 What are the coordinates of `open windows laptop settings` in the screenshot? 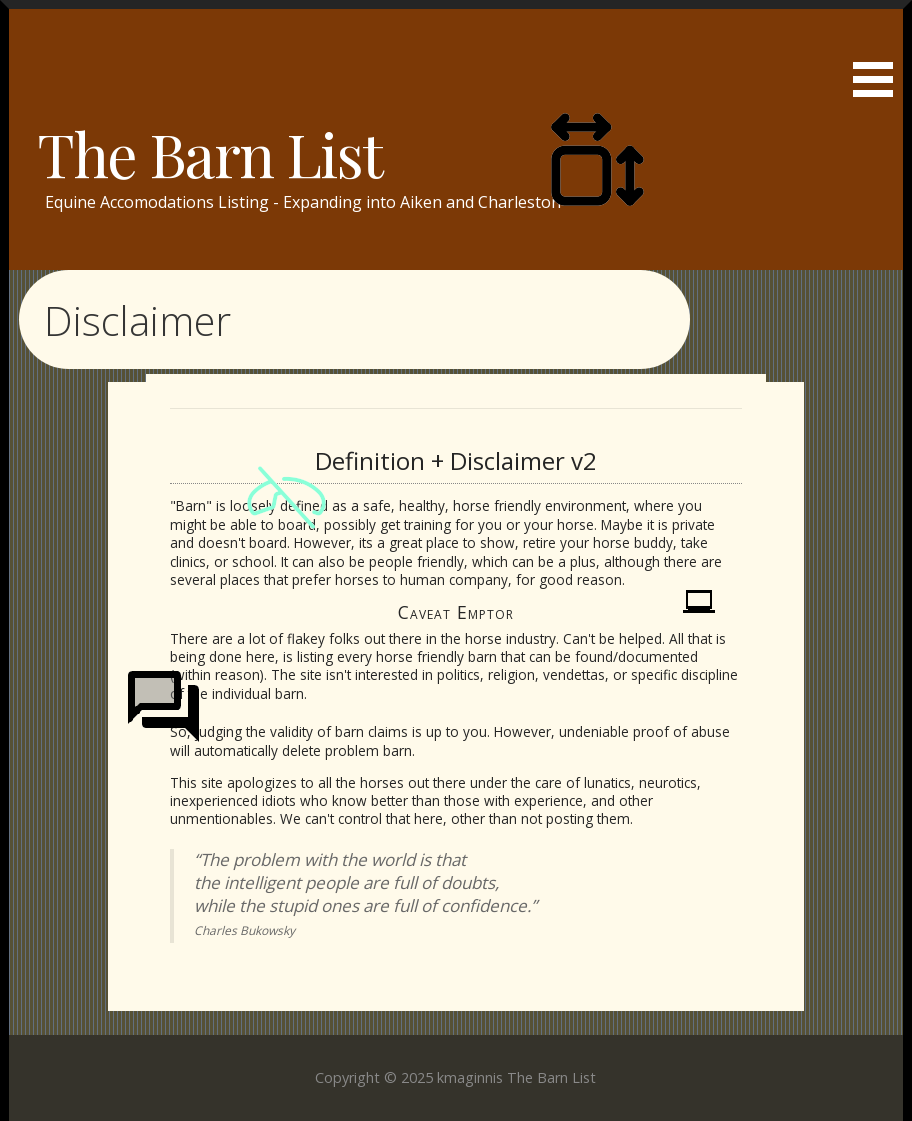 It's located at (699, 602).